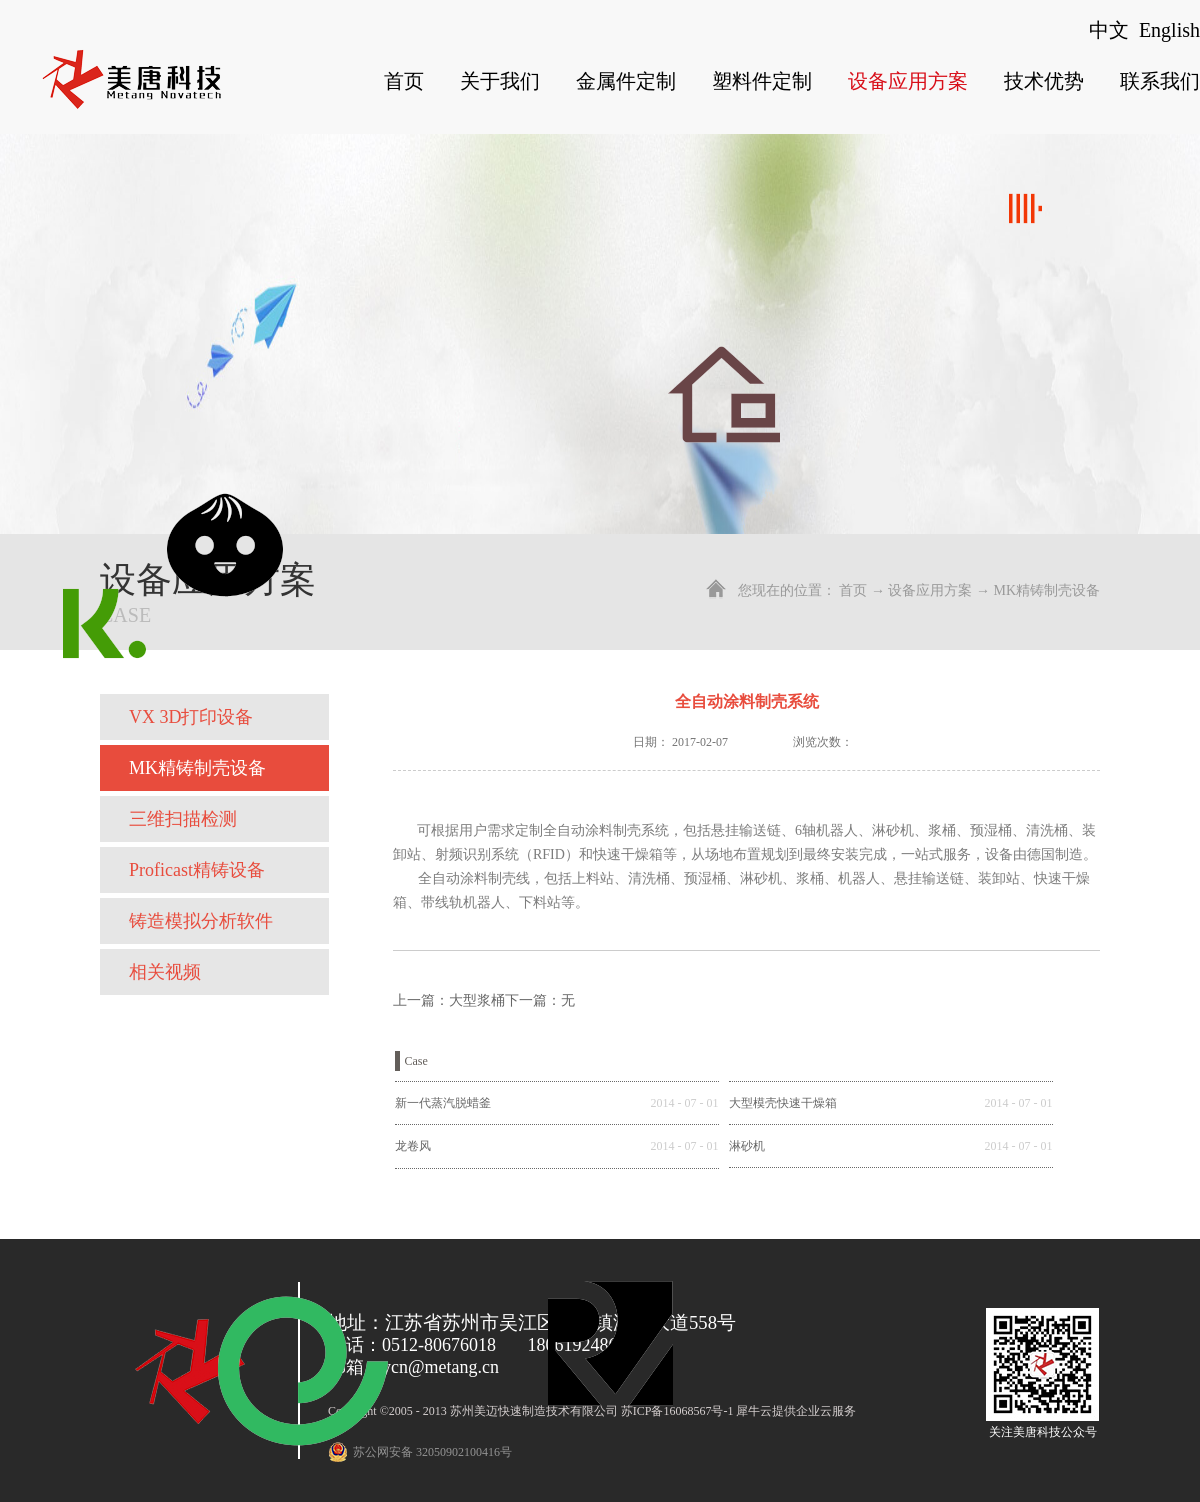  What do you see at coordinates (721, 398) in the screenshot?
I see `access home office or remote work settings` at bounding box center [721, 398].